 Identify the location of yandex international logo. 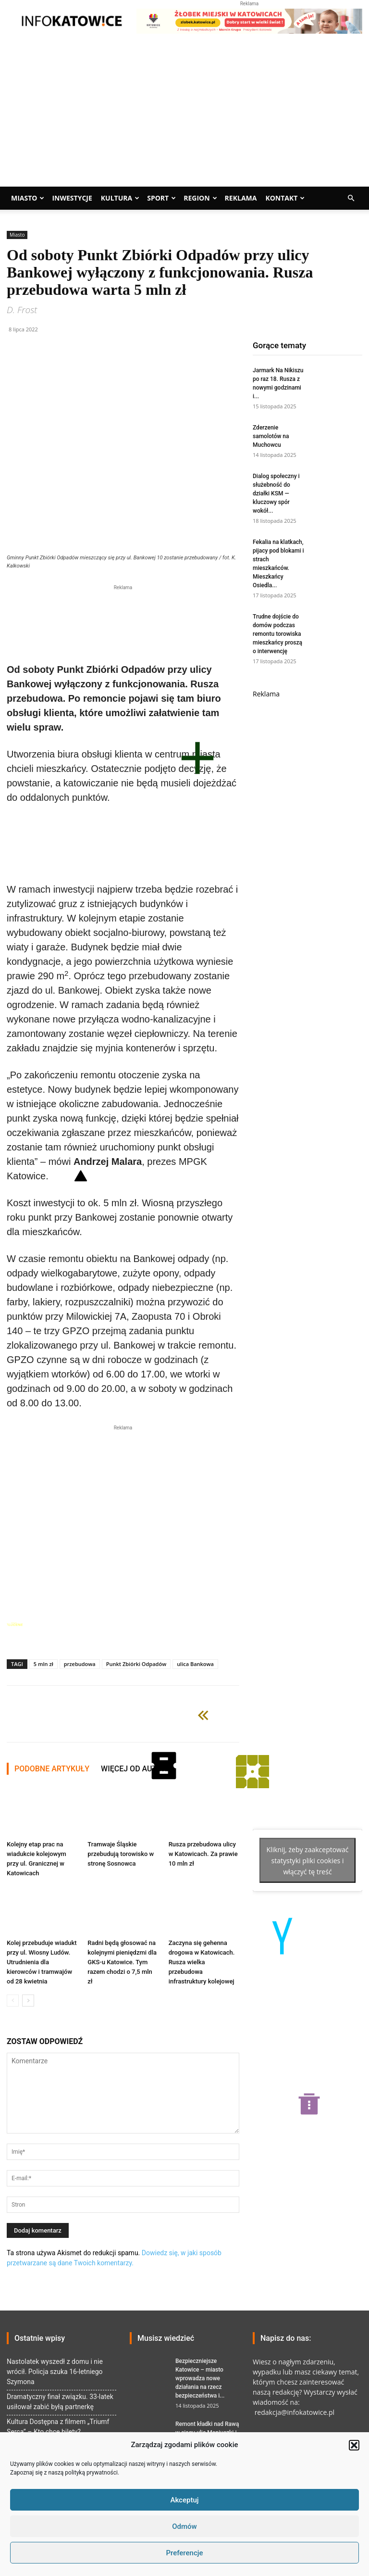
(282, 1936).